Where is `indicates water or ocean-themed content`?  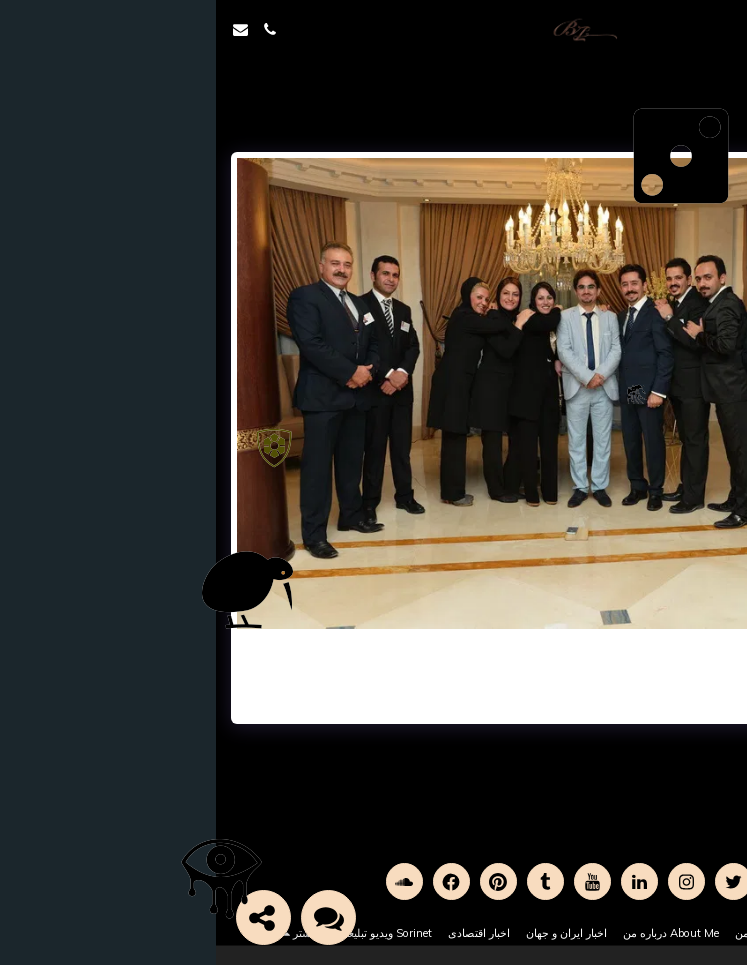 indicates water or ocean-themed content is located at coordinates (637, 394).